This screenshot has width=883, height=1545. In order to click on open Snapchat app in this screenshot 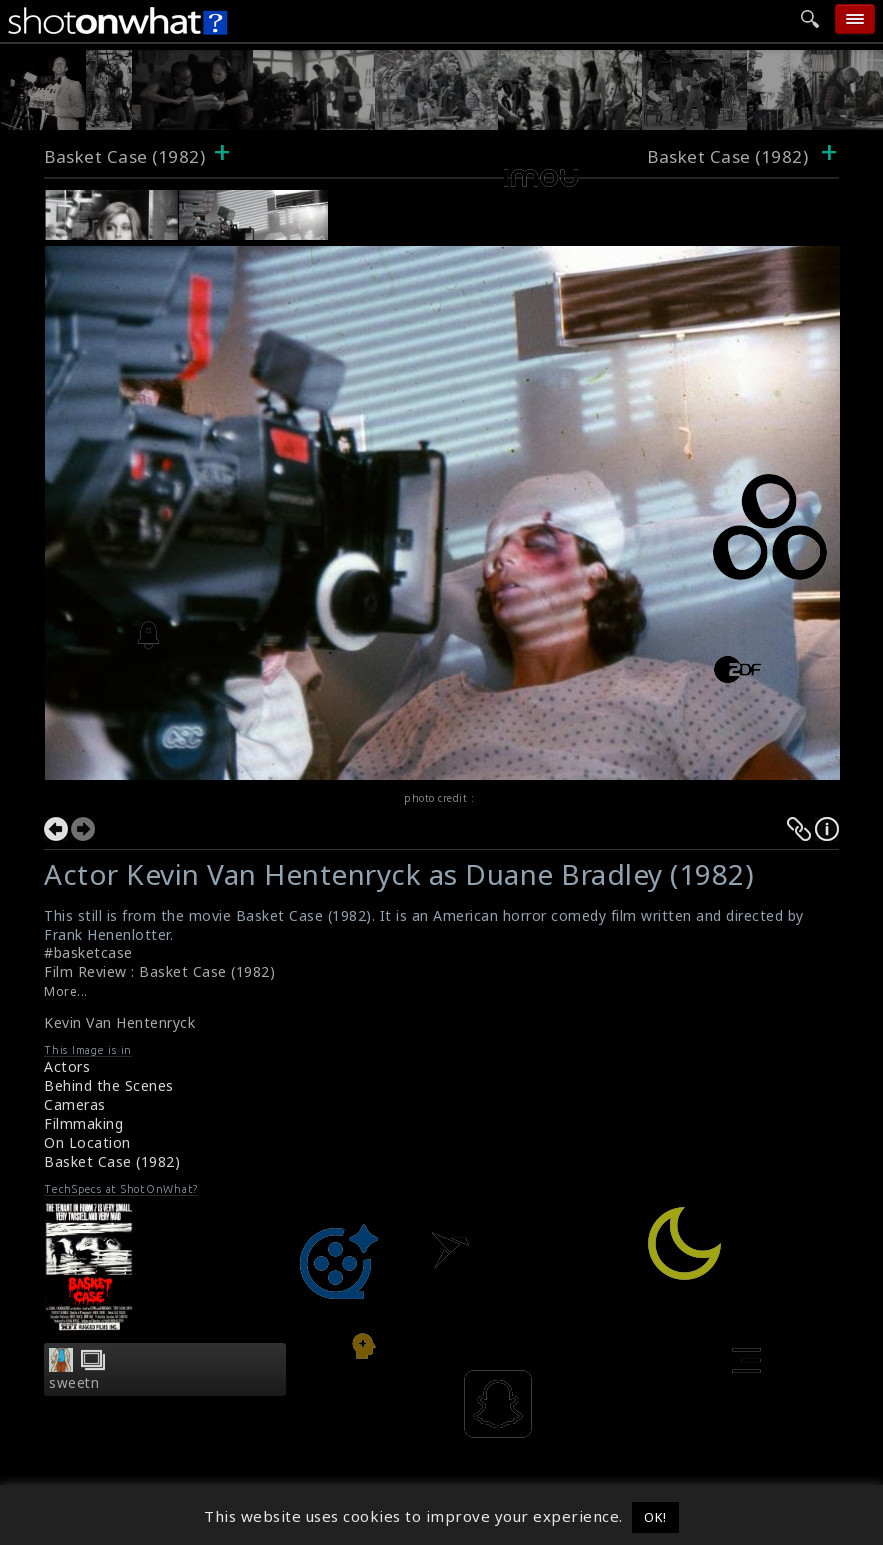, I will do `click(498, 1404)`.